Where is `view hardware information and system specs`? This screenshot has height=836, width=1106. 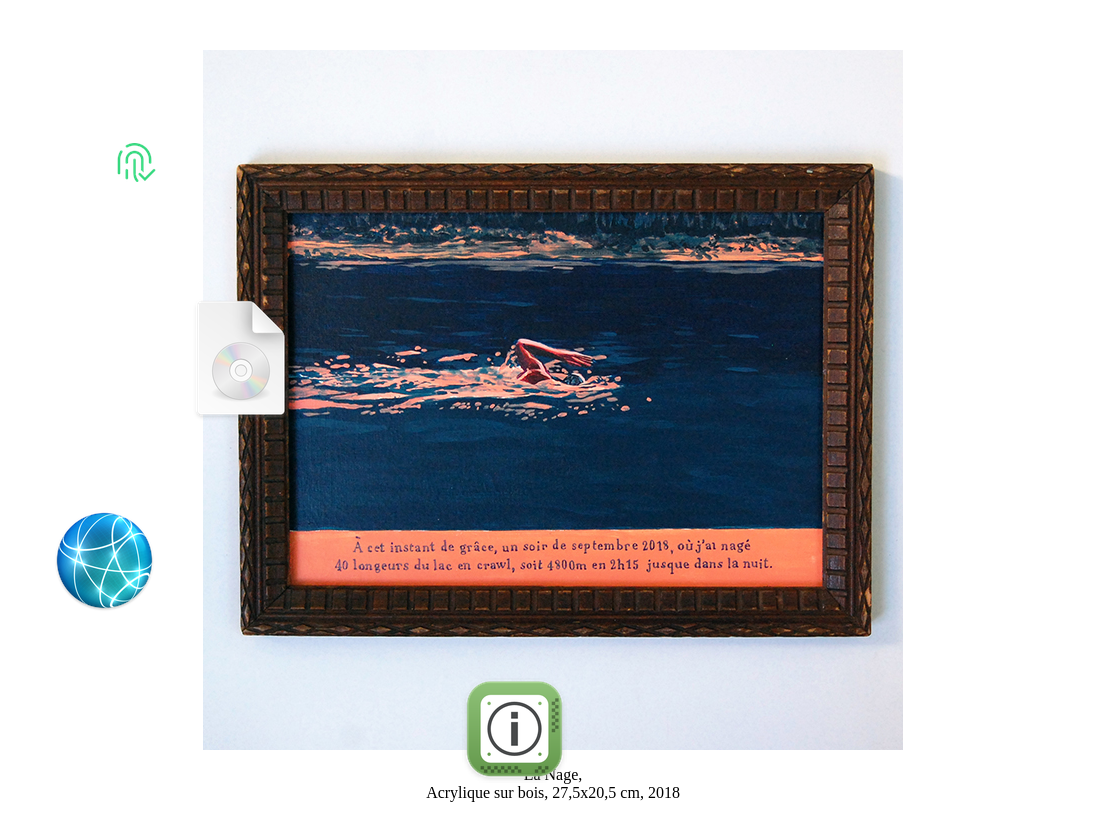 view hardware information and system specs is located at coordinates (514, 730).